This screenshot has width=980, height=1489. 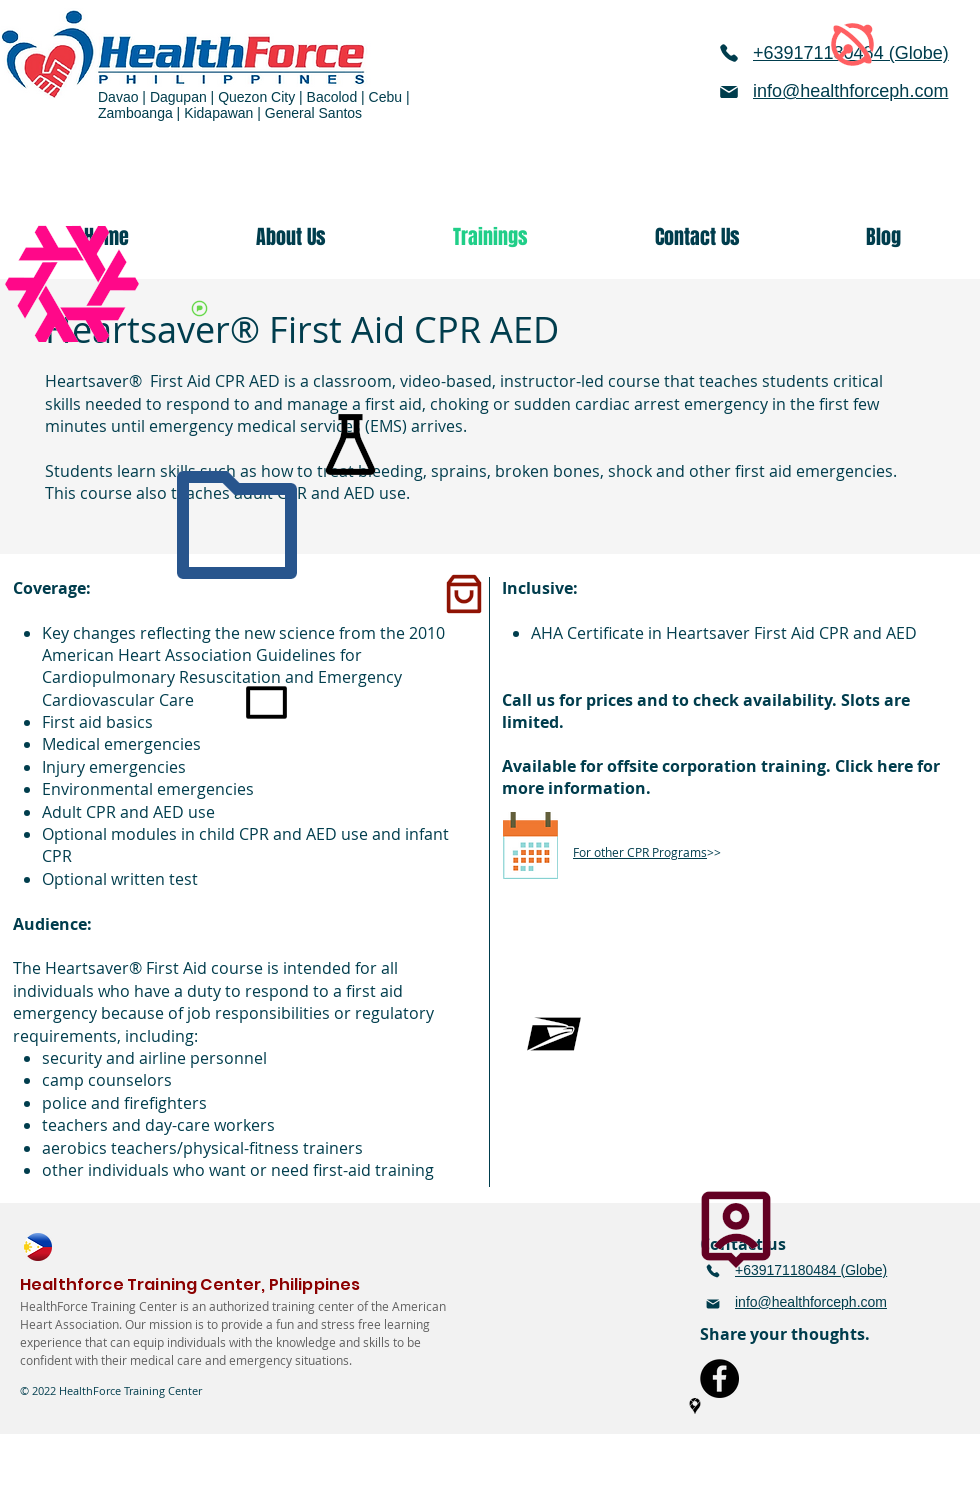 What do you see at coordinates (266, 702) in the screenshot?
I see `draw a rectangle shape` at bounding box center [266, 702].